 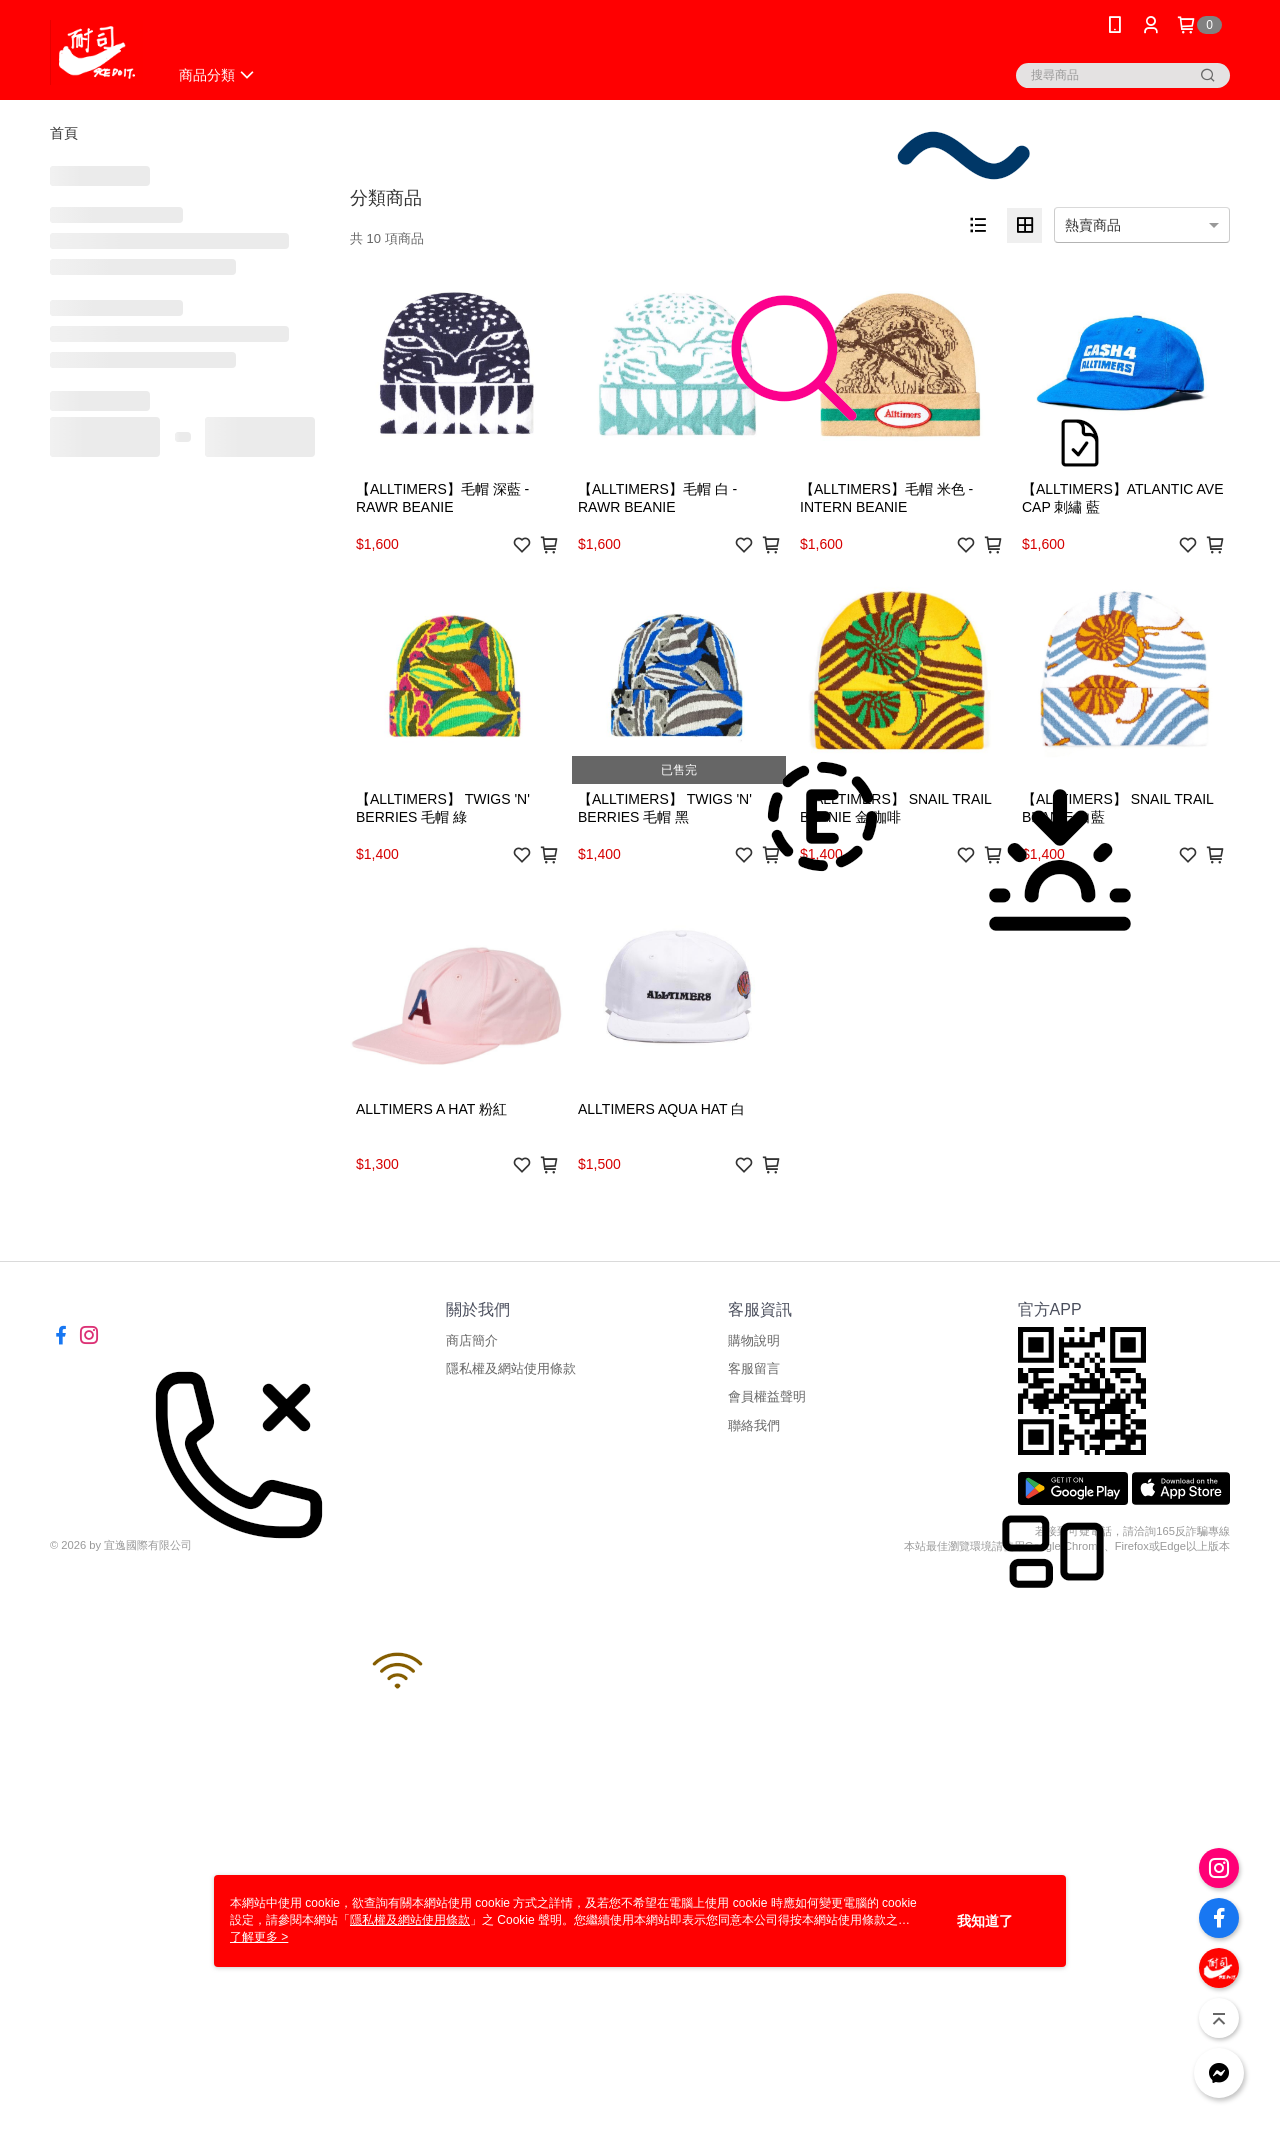 What do you see at coordinates (963, 155) in the screenshot?
I see `indicates approximate or similar value` at bounding box center [963, 155].